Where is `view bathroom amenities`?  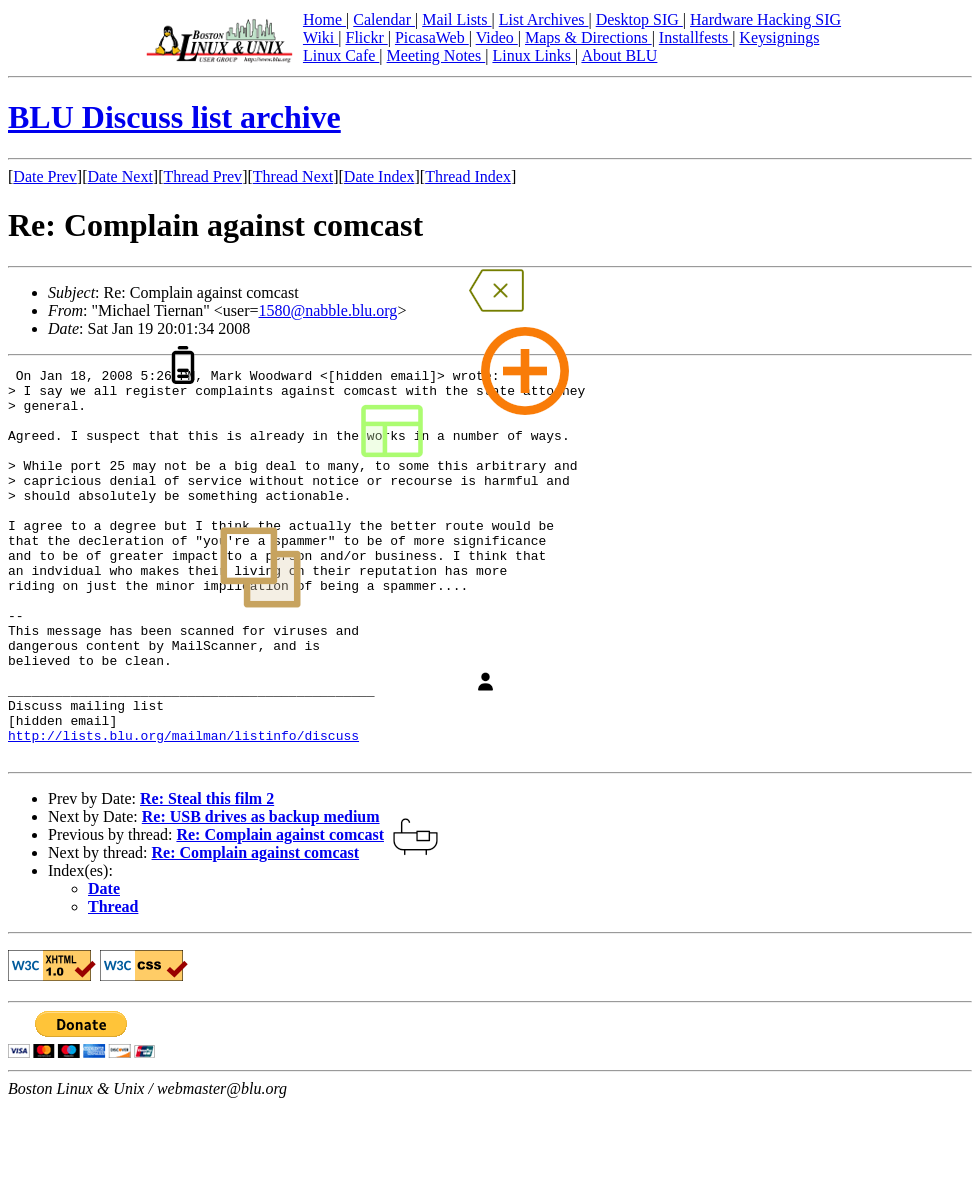 view bathroom amenities is located at coordinates (415, 837).